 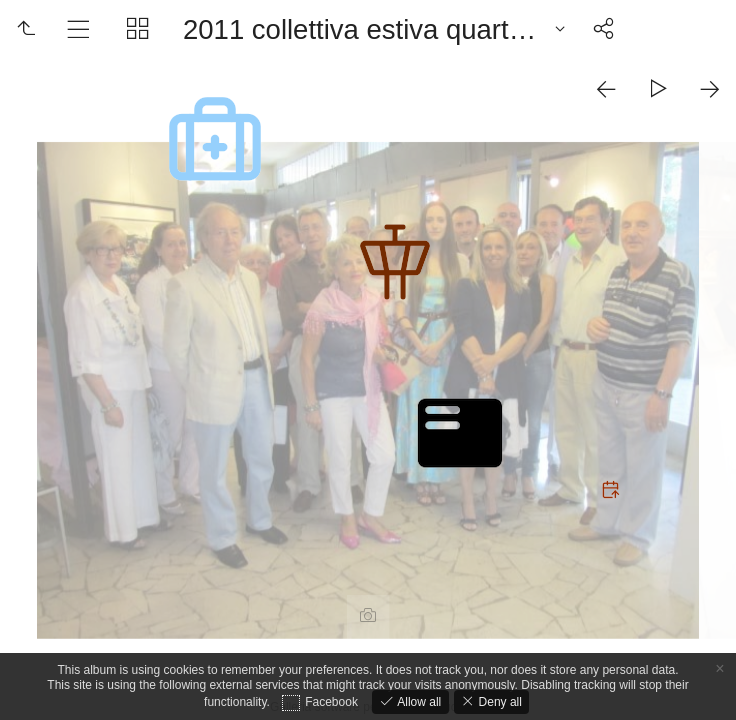 I want to click on upload or export calendar event, so click(x=610, y=489).